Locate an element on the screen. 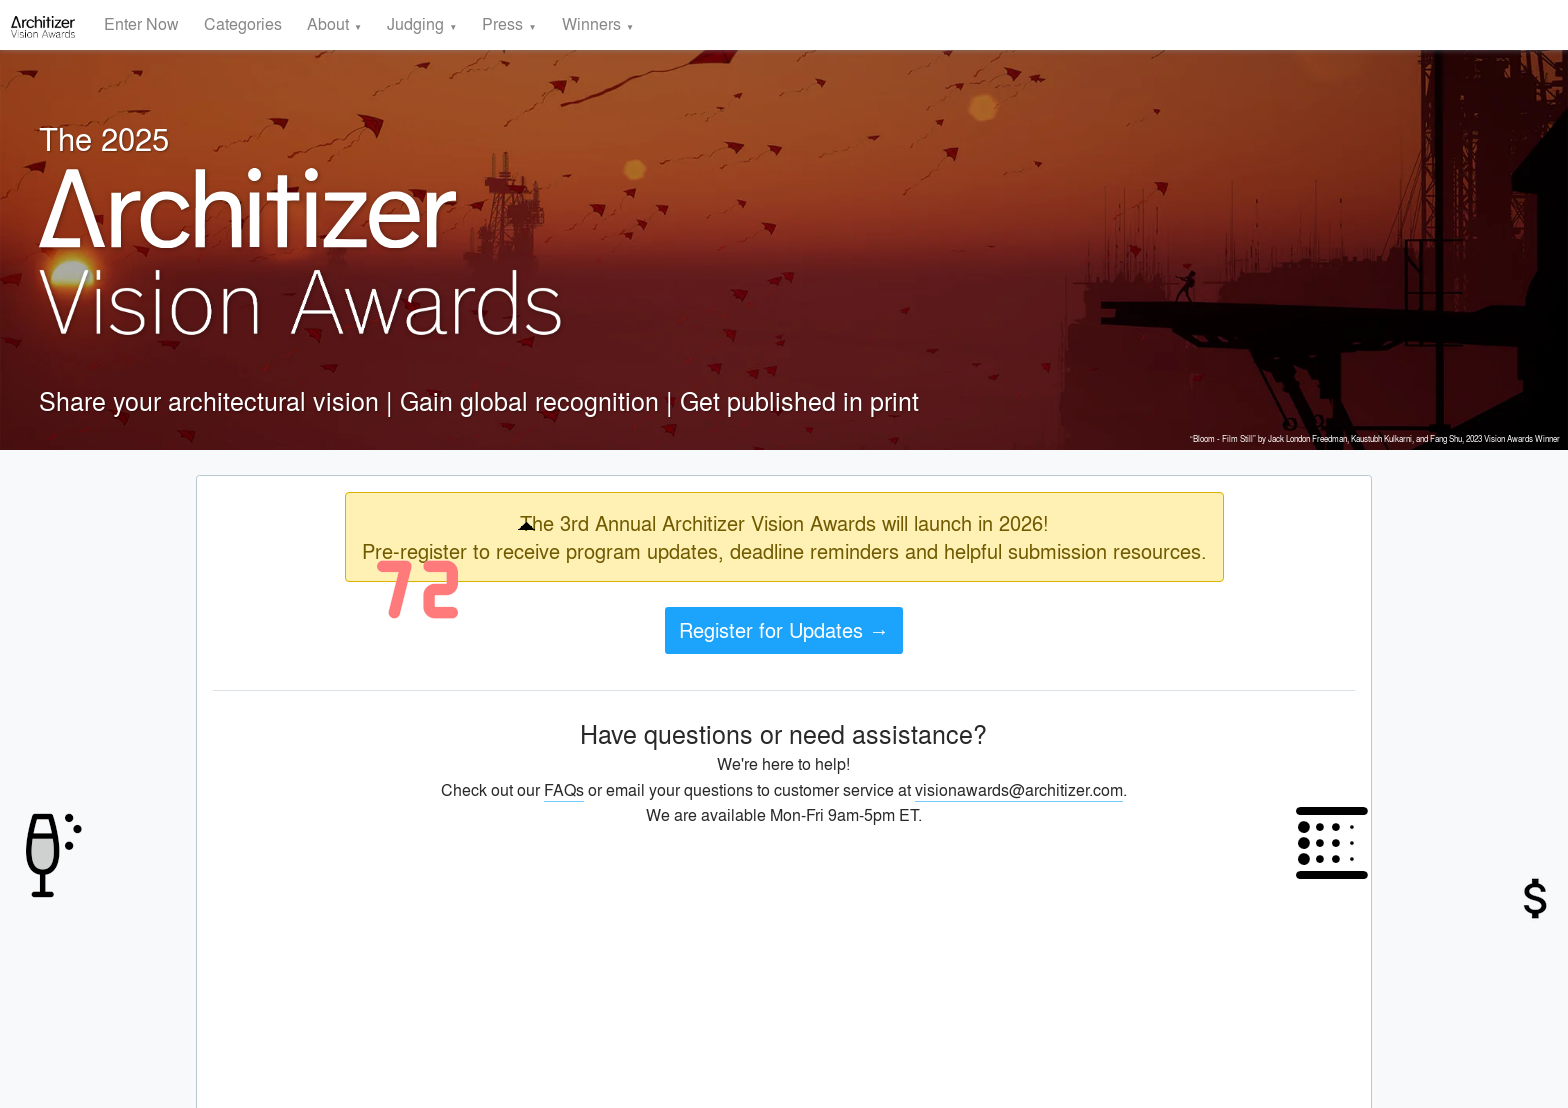  celebrate an achievement or milestone is located at coordinates (45, 855).